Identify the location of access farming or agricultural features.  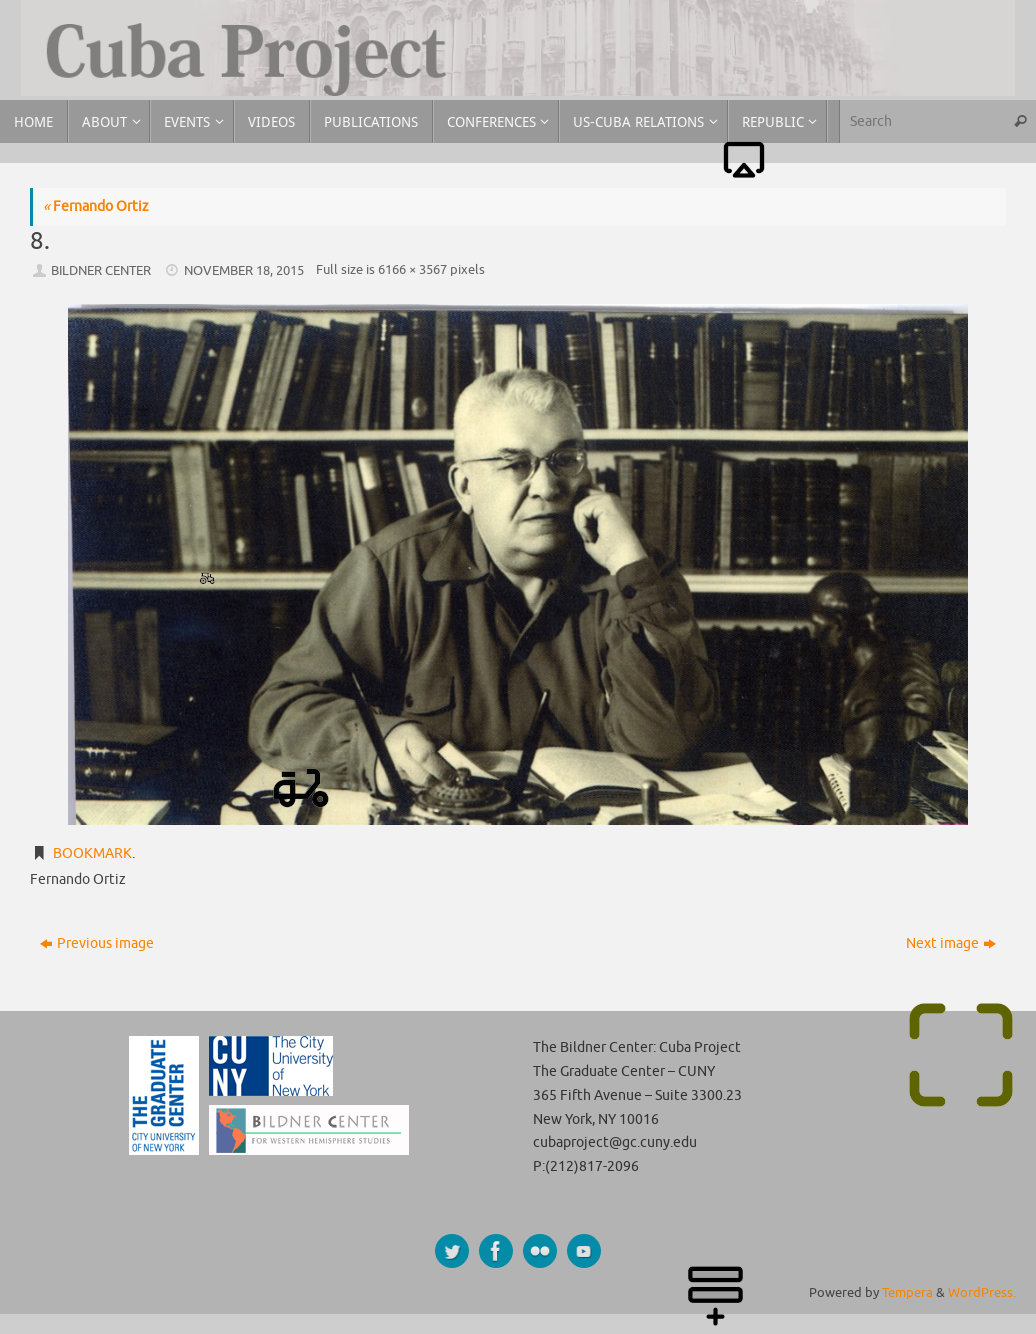
(207, 578).